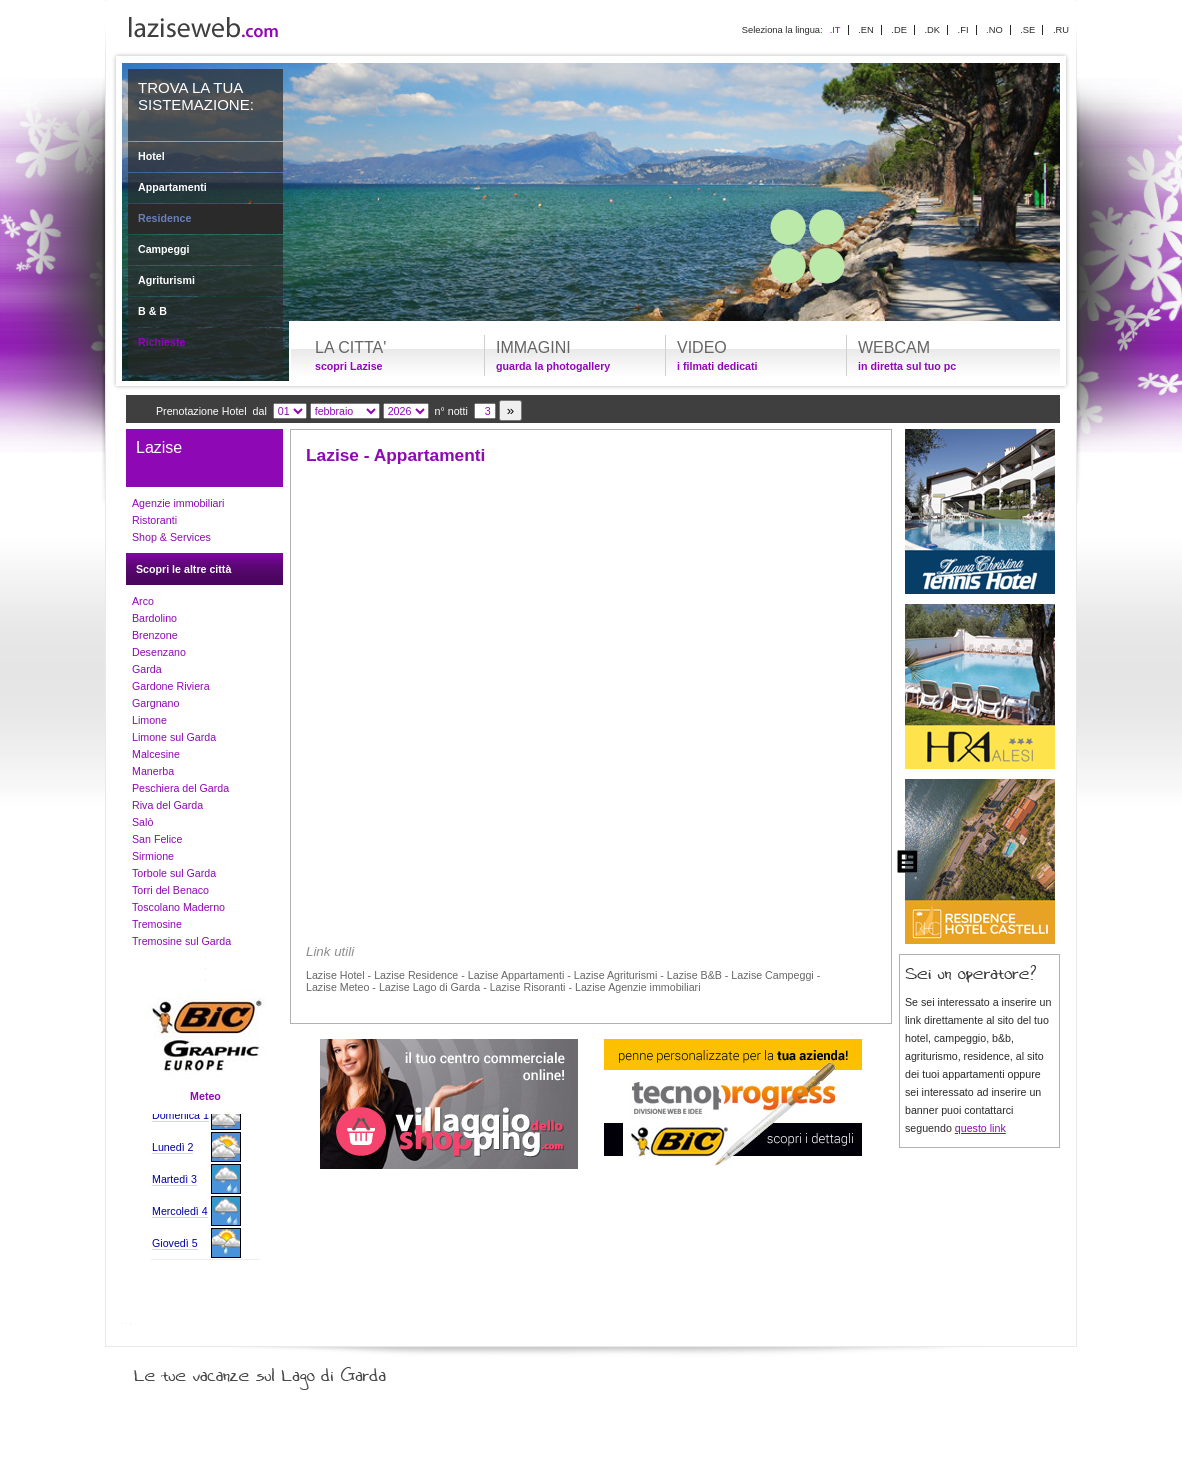 Image resolution: width=1182 pixels, height=1467 pixels. I want to click on view article or document, so click(907, 861).